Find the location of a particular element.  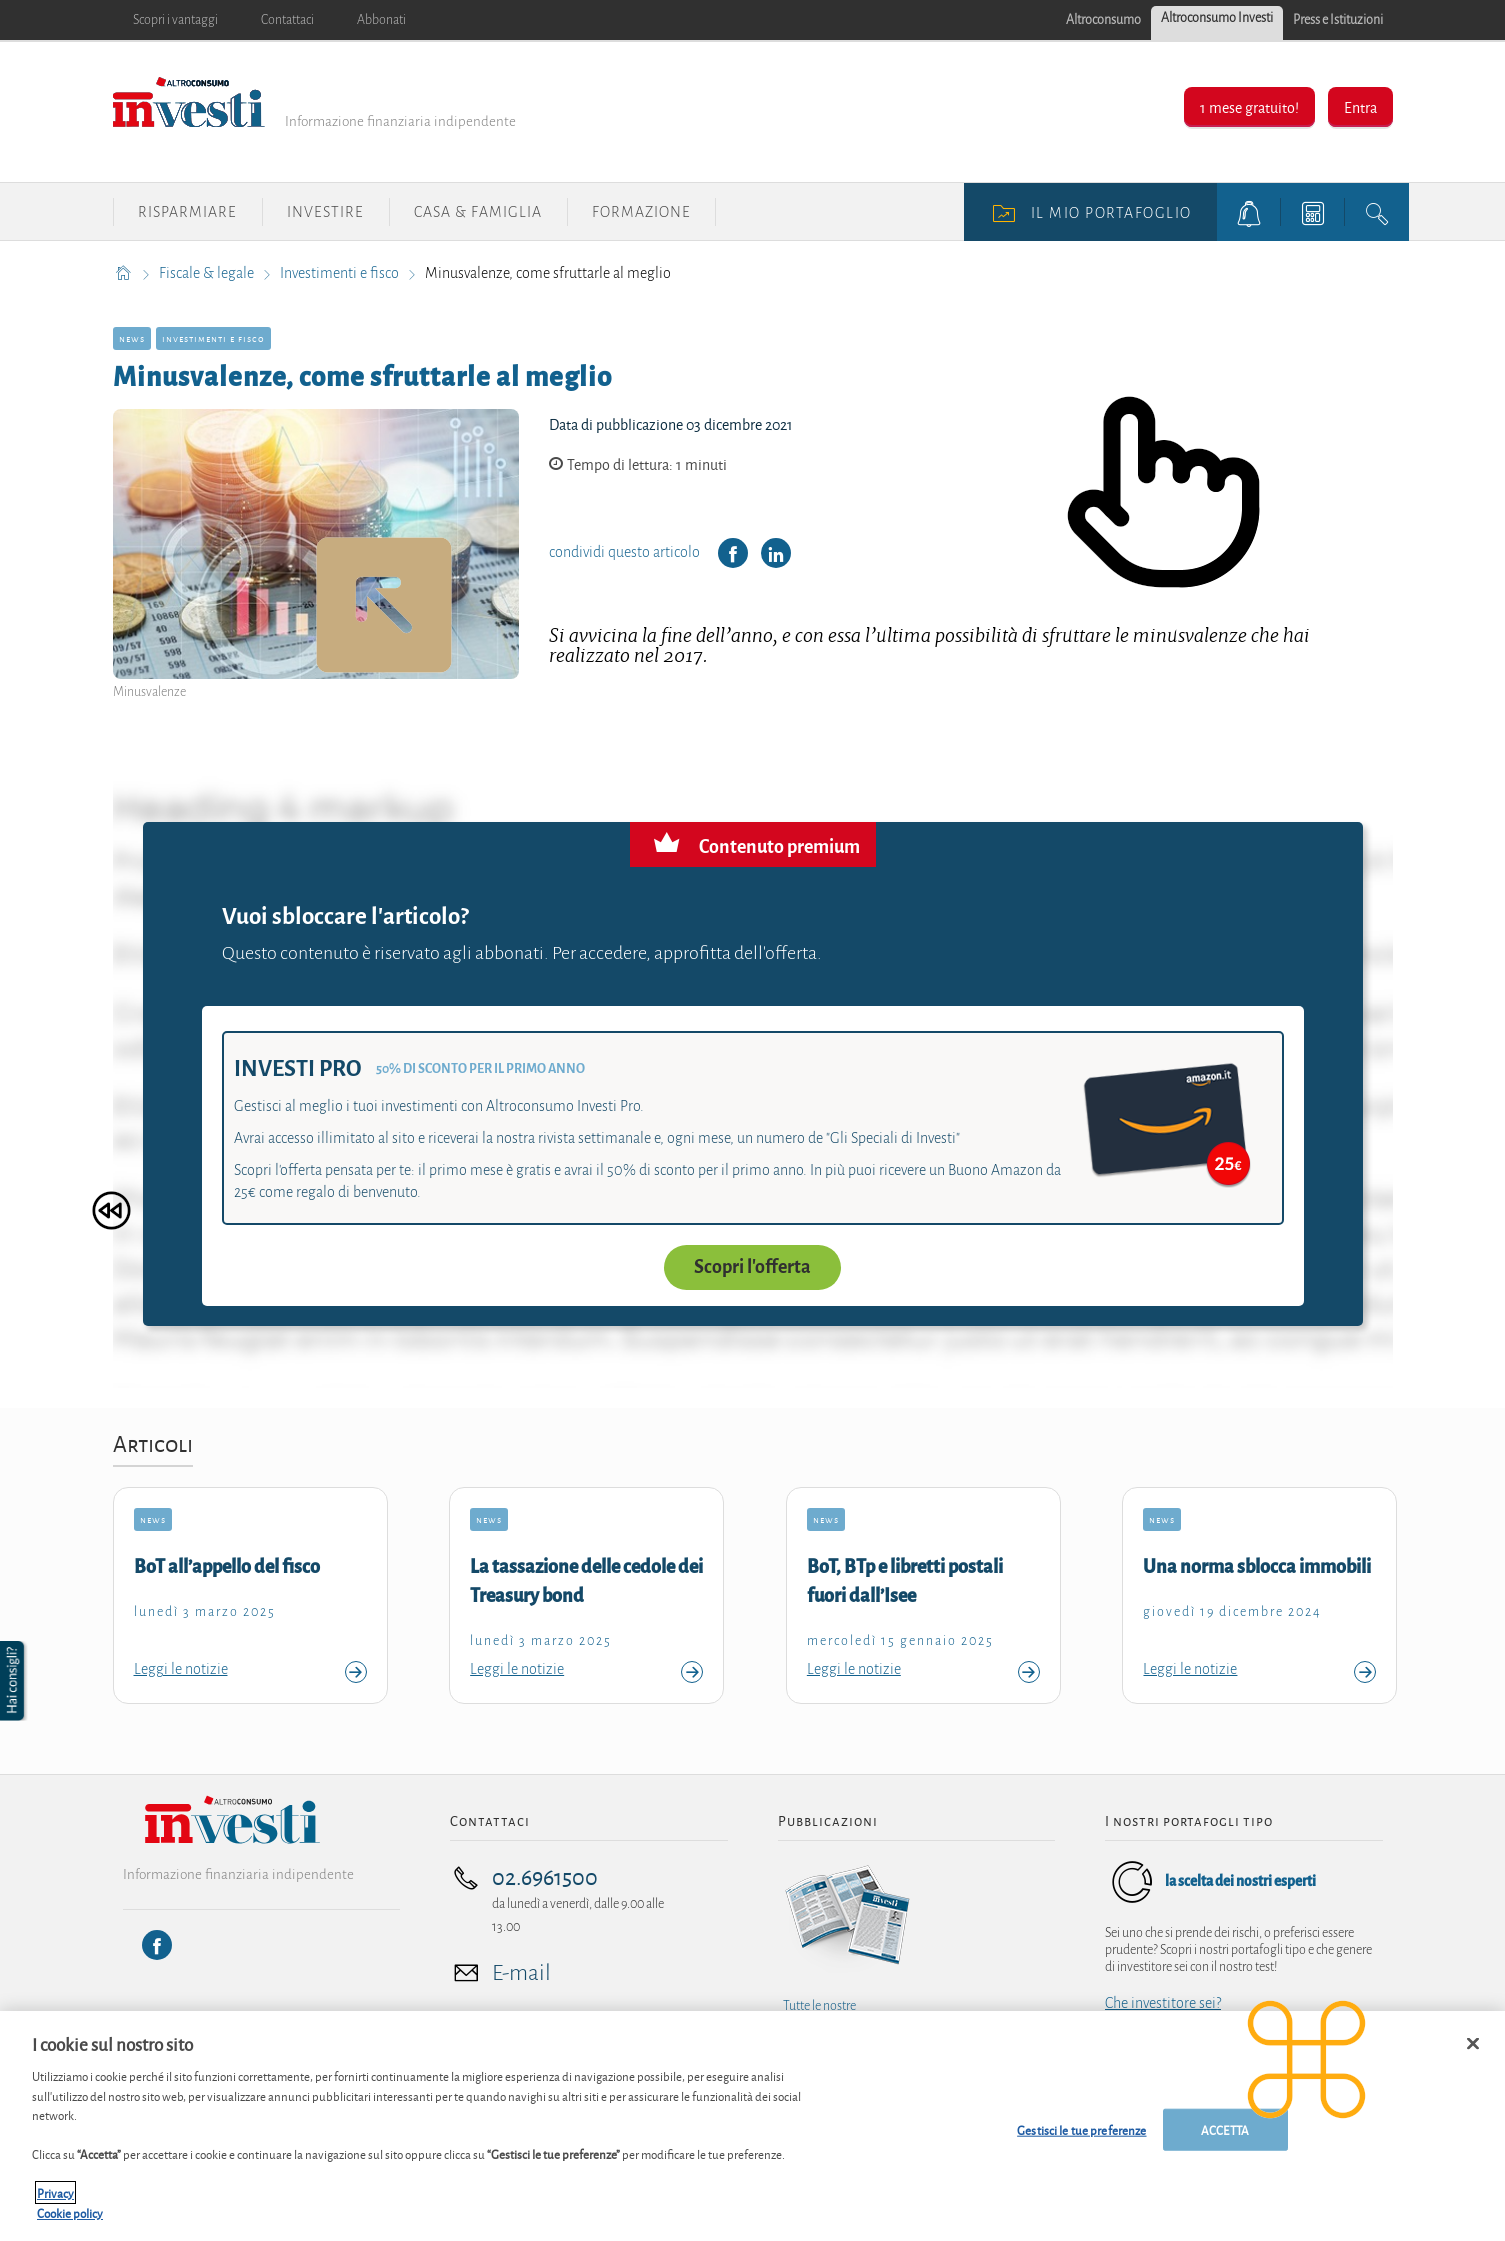

rewind or skip backward in media playback is located at coordinates (111, 1210).